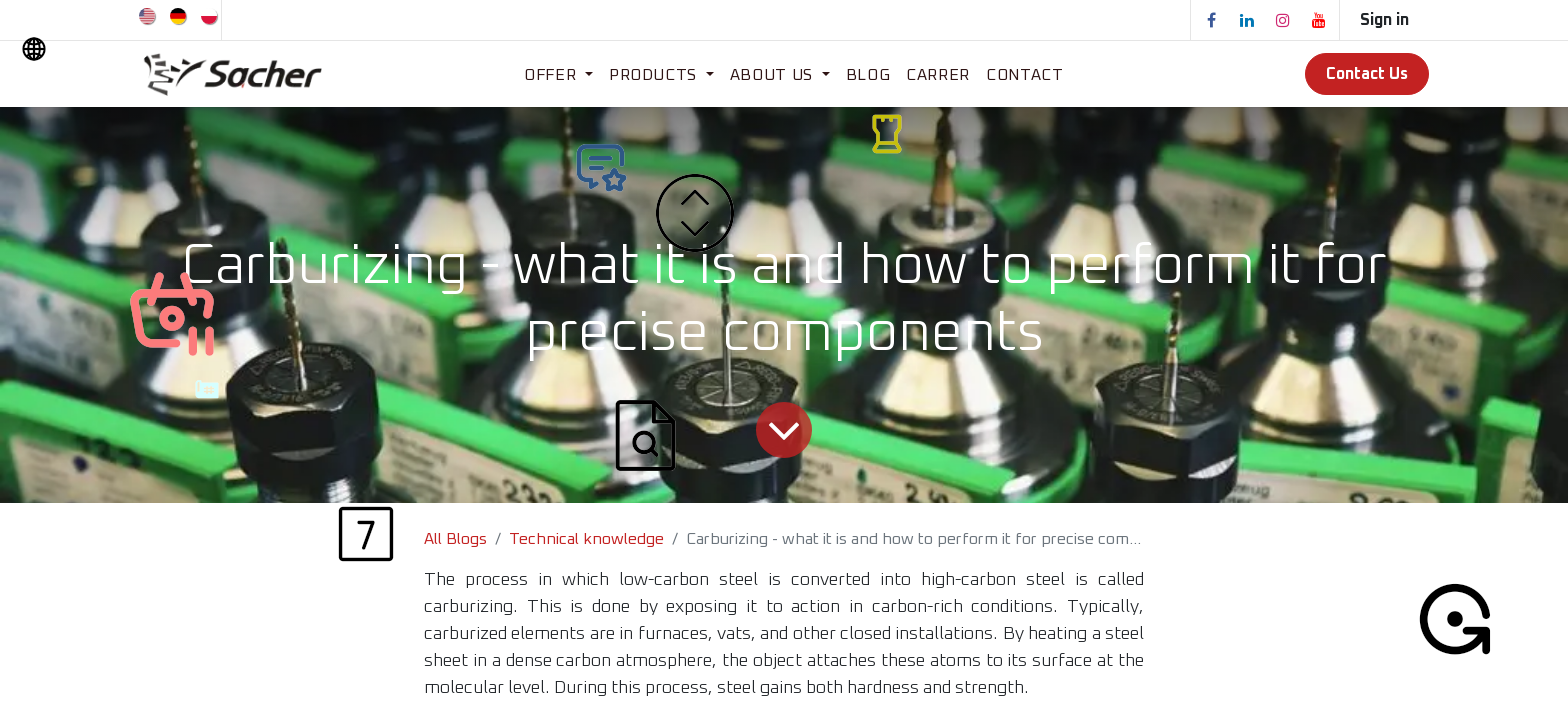 The image size is (1568, 720). What do you see at coordinates (887, 134) in the screenshot?
I see `chess game or strategy-related feature` at bounding box center [887, 134].